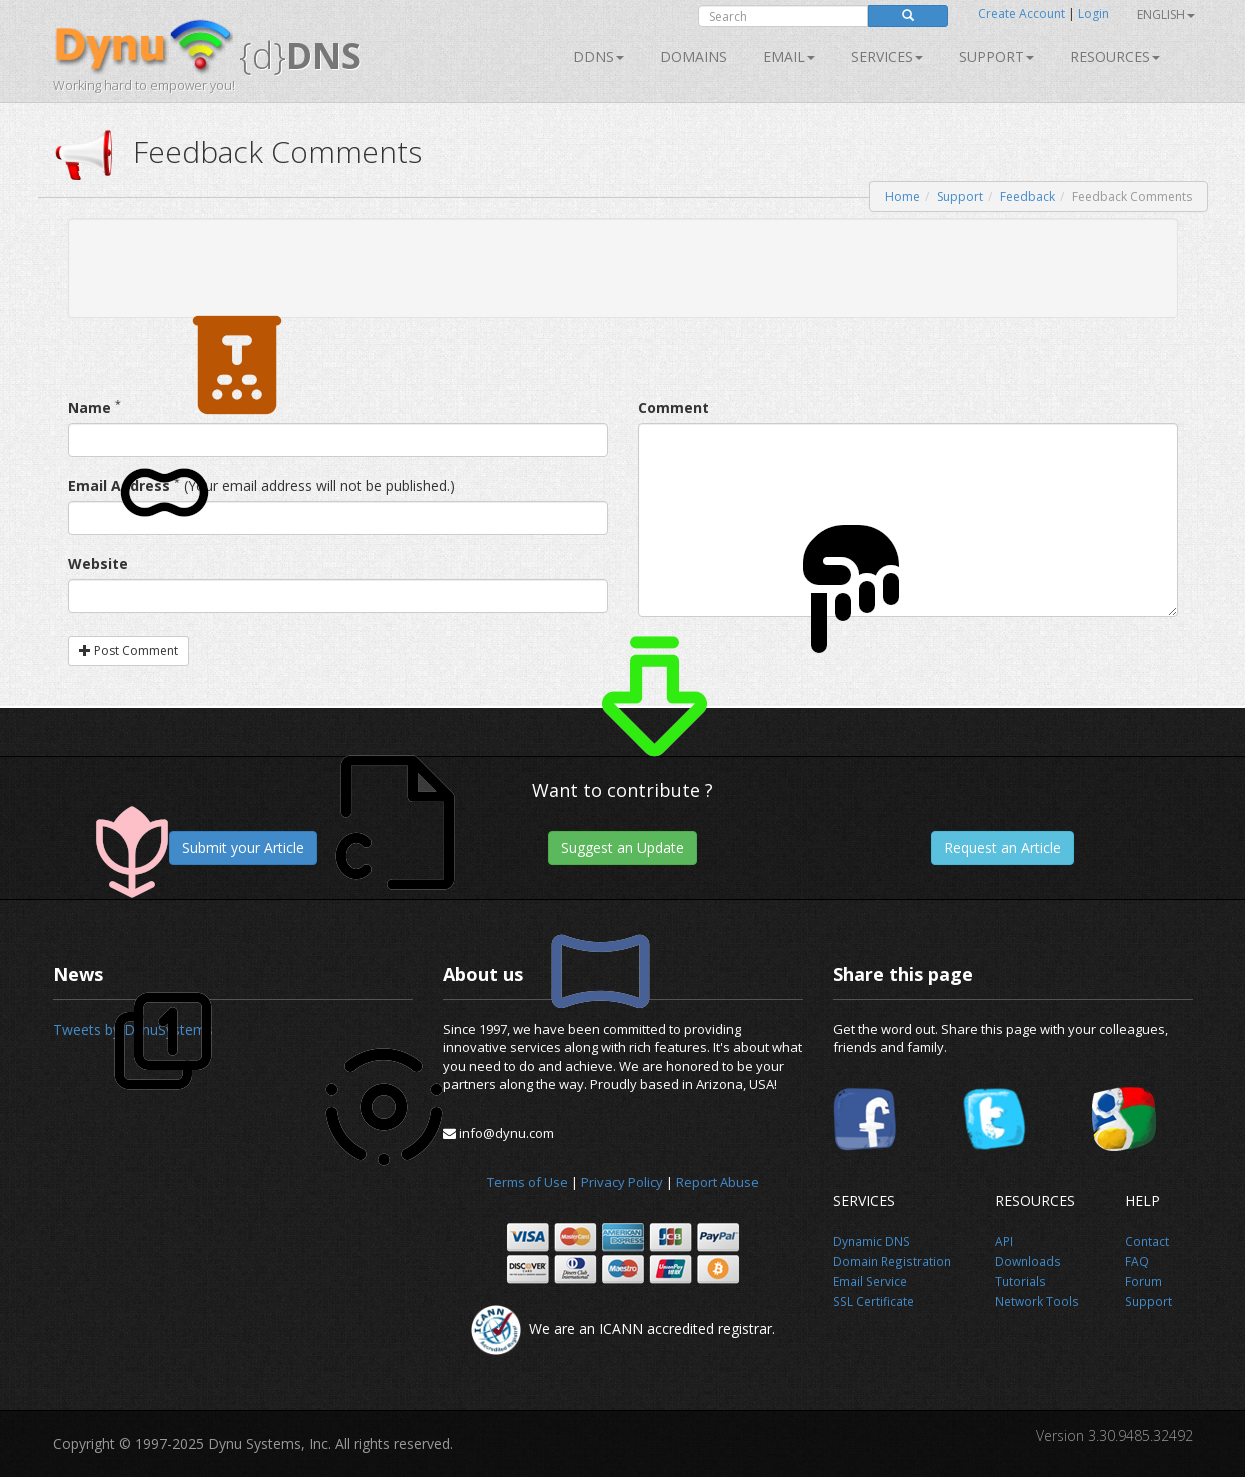  What do you see at coordinates (397, 822) in the screenshot?
I see `a C programming language source file` at bounding box center [397, 822].